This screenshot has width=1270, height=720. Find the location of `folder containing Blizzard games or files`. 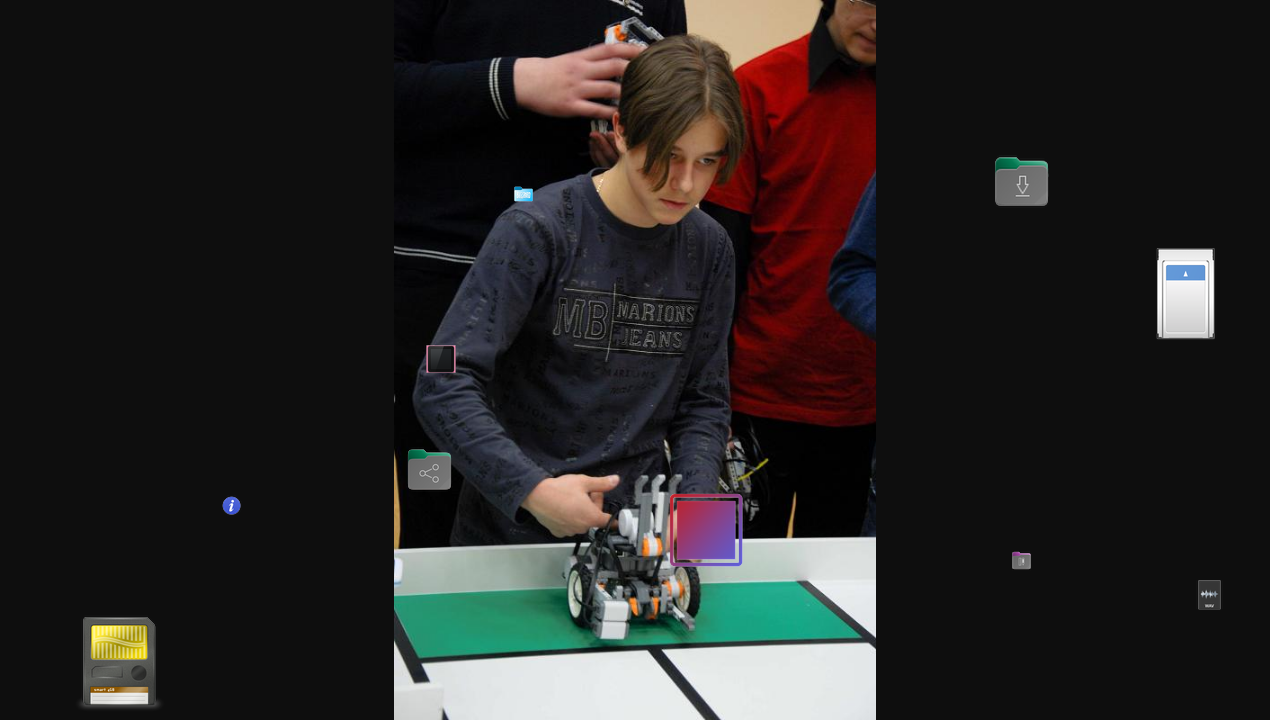

folder containing Blizzard games or files is located at coordinates (523, 194).